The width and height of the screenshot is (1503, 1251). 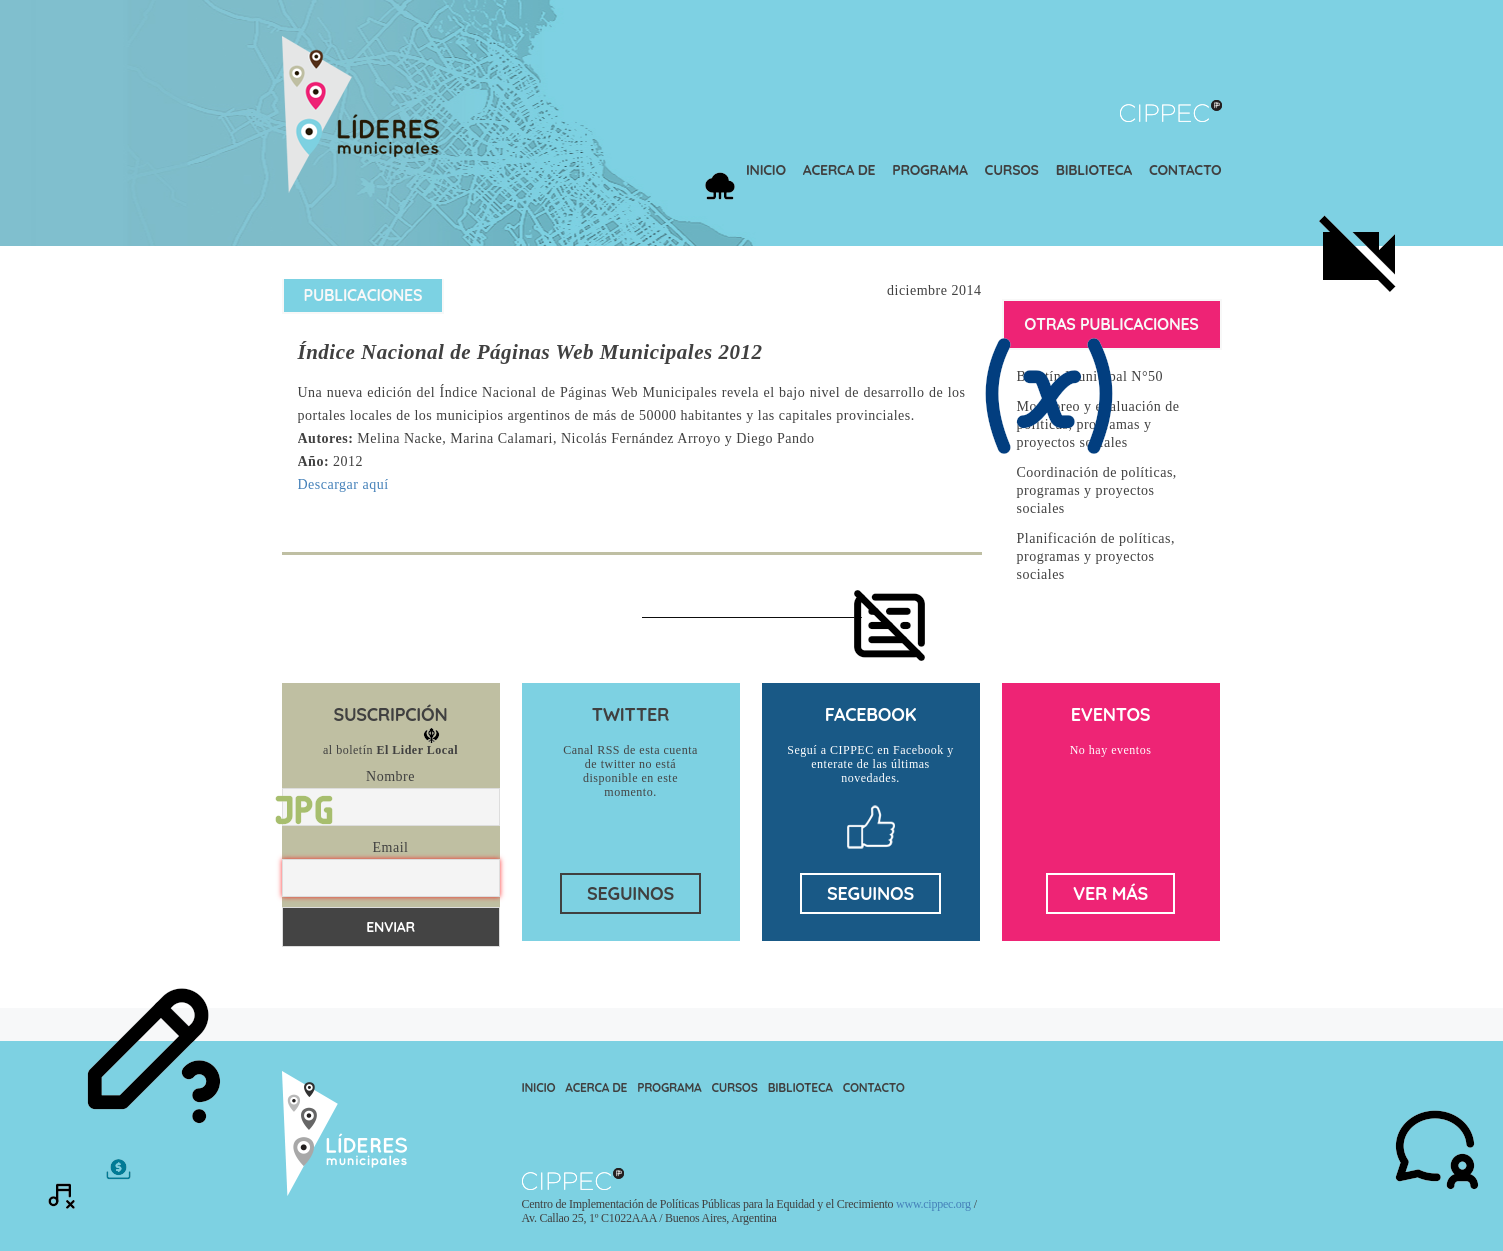 What do you see at coordinates (431, 735) in the screenshot?
I see `indicates Sikh religious content or community` at bounding box center [431, 735].